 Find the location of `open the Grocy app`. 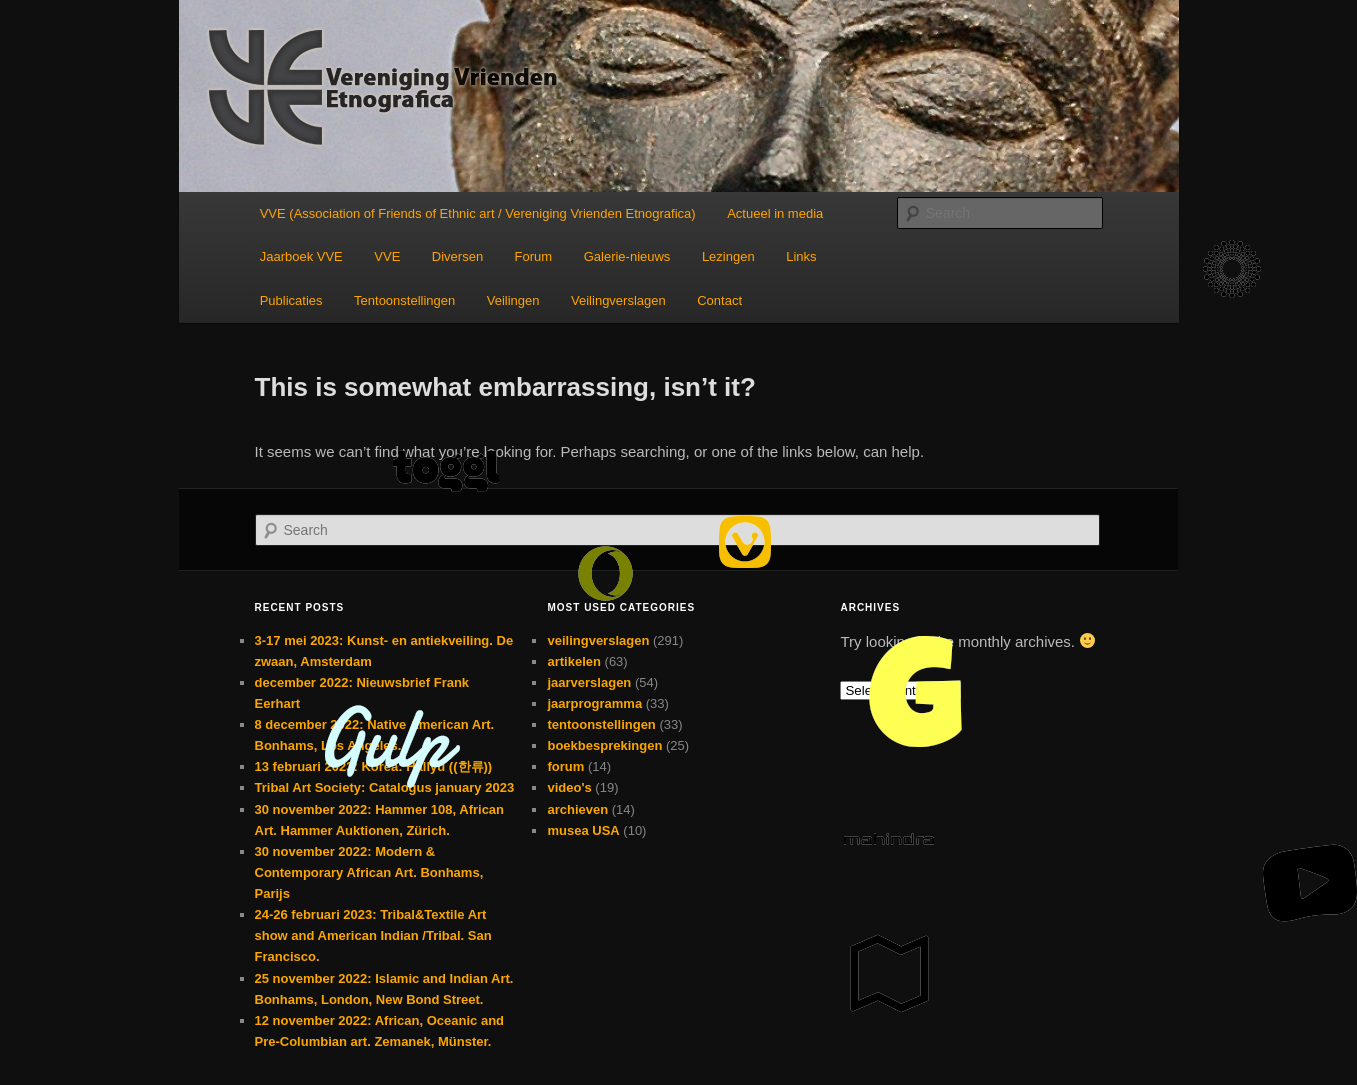

open the Grocy app is located at coordinates (915, 691).